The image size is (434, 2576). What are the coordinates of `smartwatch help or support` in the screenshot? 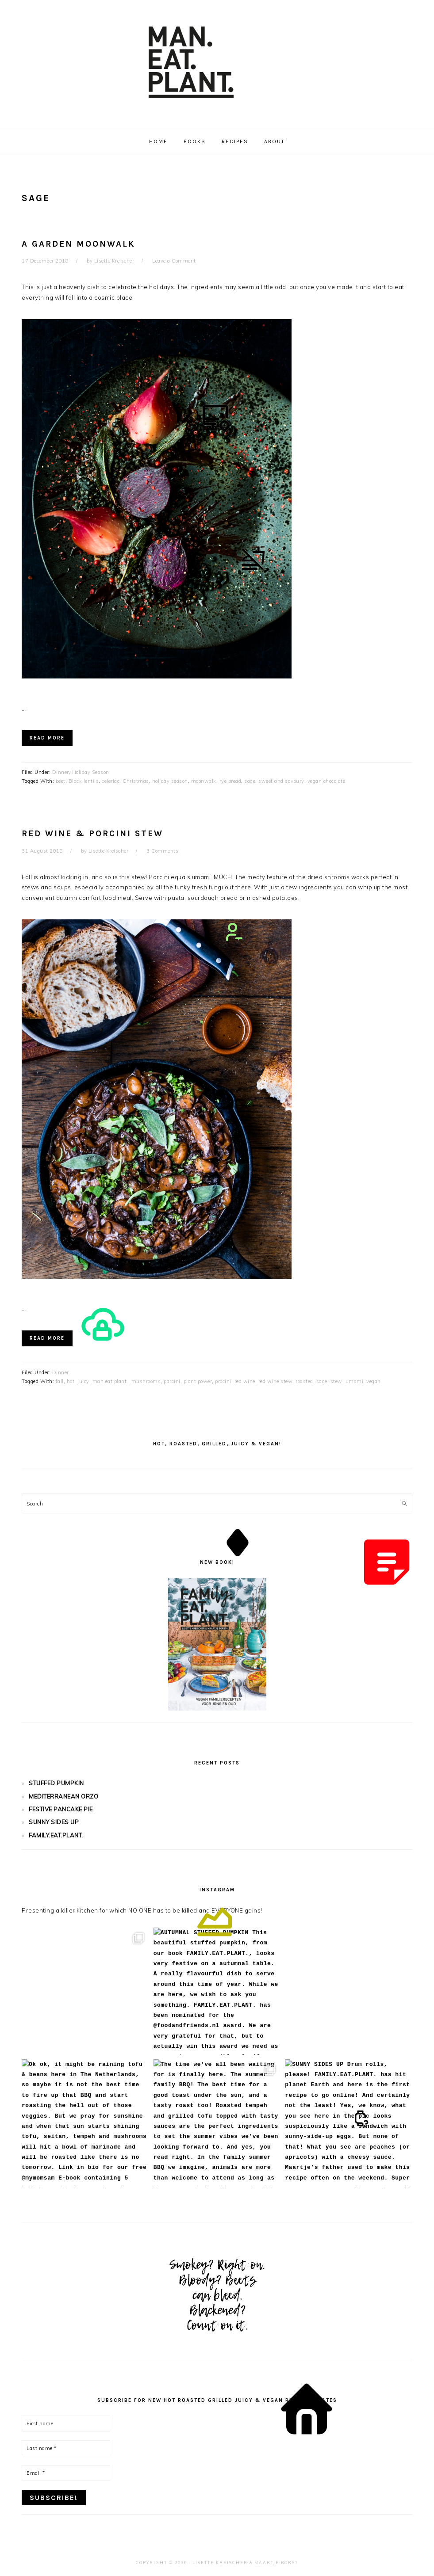 It's located at (360, 2118).